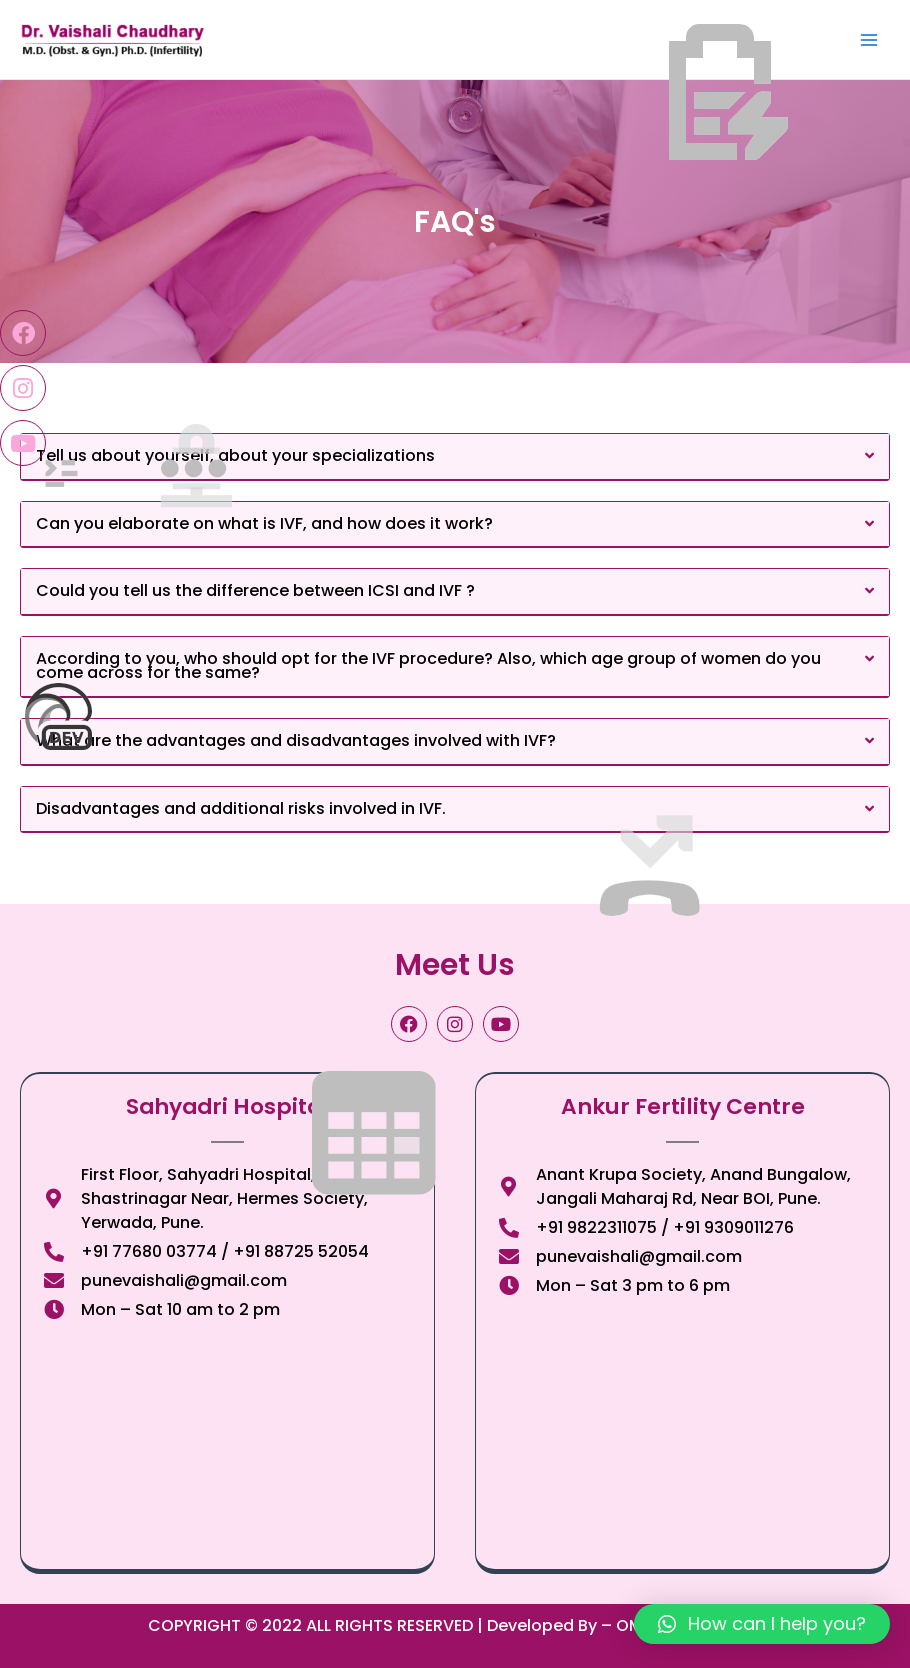  I want to click on open Microsoft Edge Dev browser, so click(58, 716).